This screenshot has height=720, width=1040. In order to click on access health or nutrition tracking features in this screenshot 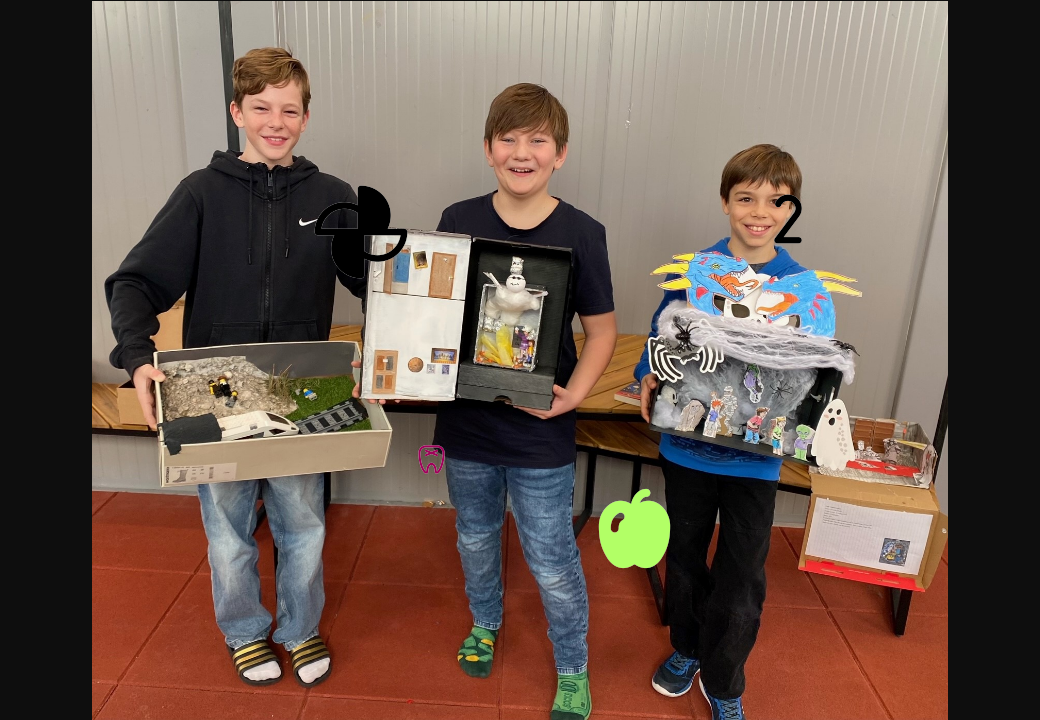, I will do `click(634, 528)`.